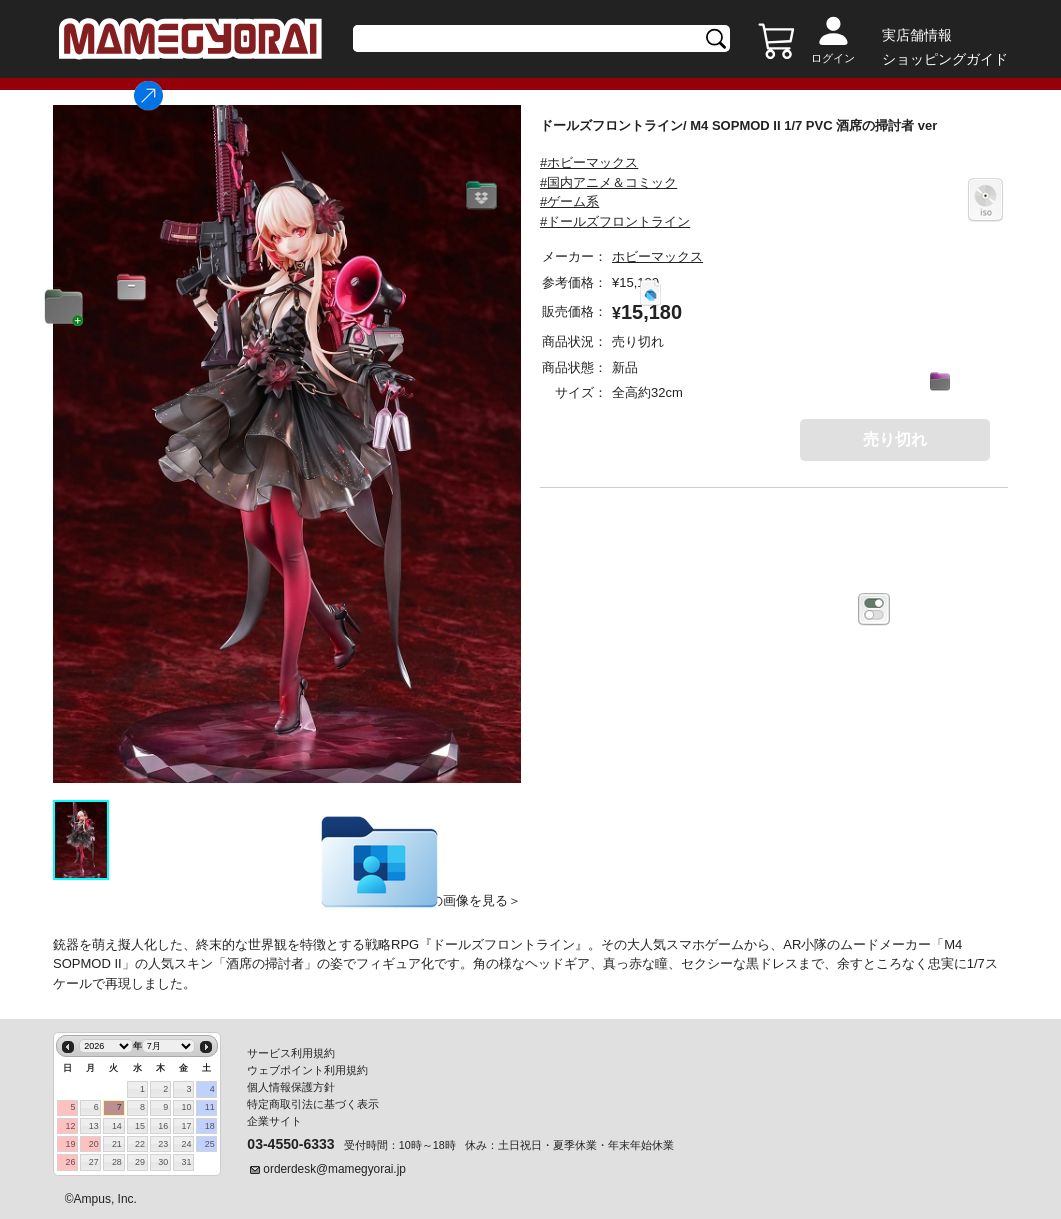 Image resolution: width=1061 pixels, height=1219 pixels. What do you see at coordinates (874, 609) in the screenshot?
I see `open gnome tweaks to customize desktop settings` at bounding box center [874, 609].